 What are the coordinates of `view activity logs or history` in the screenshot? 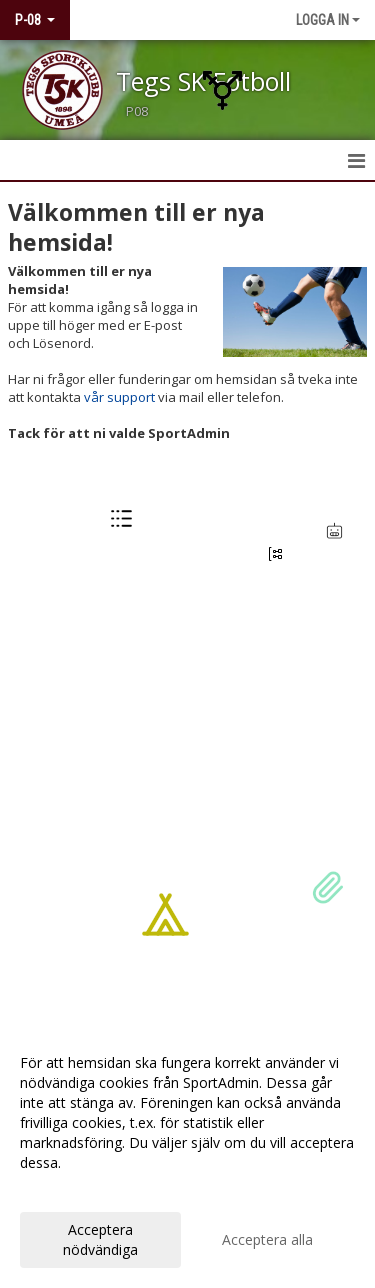 It's located at (121, 518).